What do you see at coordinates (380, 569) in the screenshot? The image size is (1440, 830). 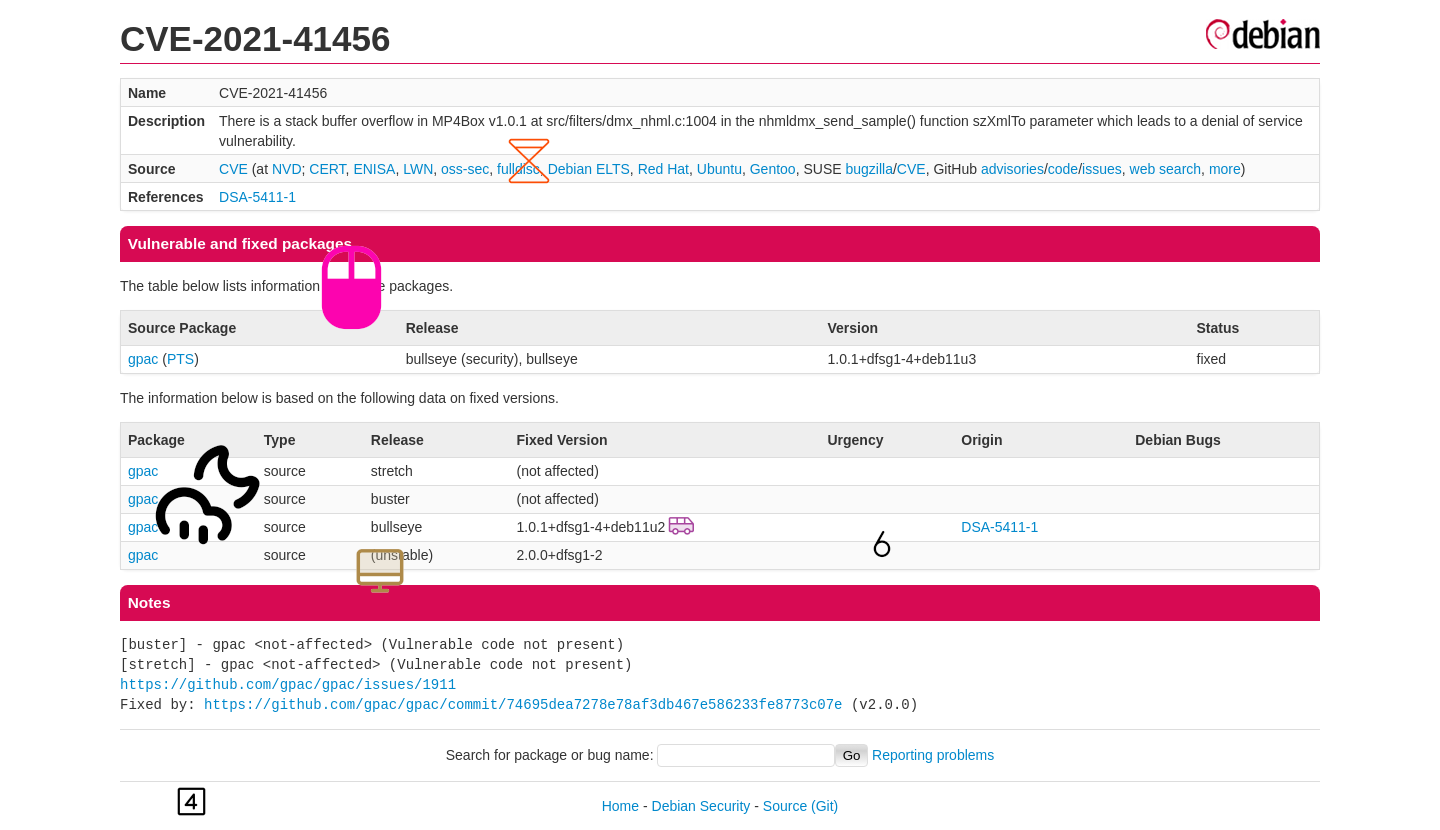 I see `switch to desktop view` at bounding box center [380, 569].